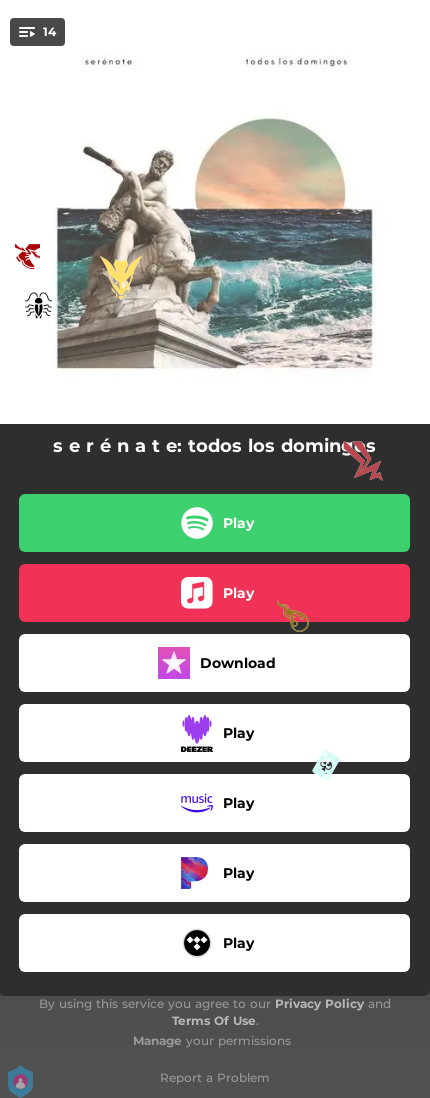 The image size is (430, 1098). Describe the element at coordinates (121, 277) in the screenshot. I see `select reptile or dragon character class` at that location.